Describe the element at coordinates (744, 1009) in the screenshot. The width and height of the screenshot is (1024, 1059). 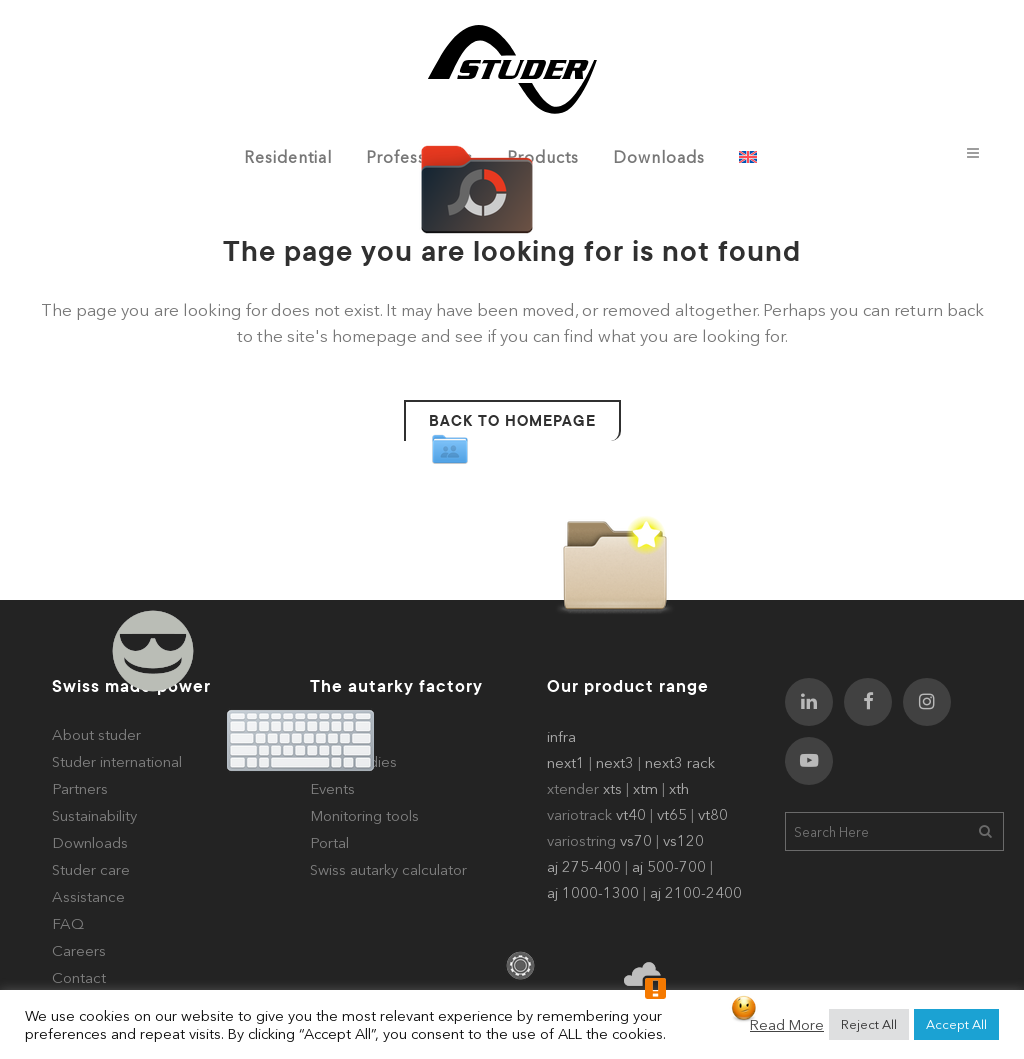
I see `express a smug or sarcastic reaction` at that location.